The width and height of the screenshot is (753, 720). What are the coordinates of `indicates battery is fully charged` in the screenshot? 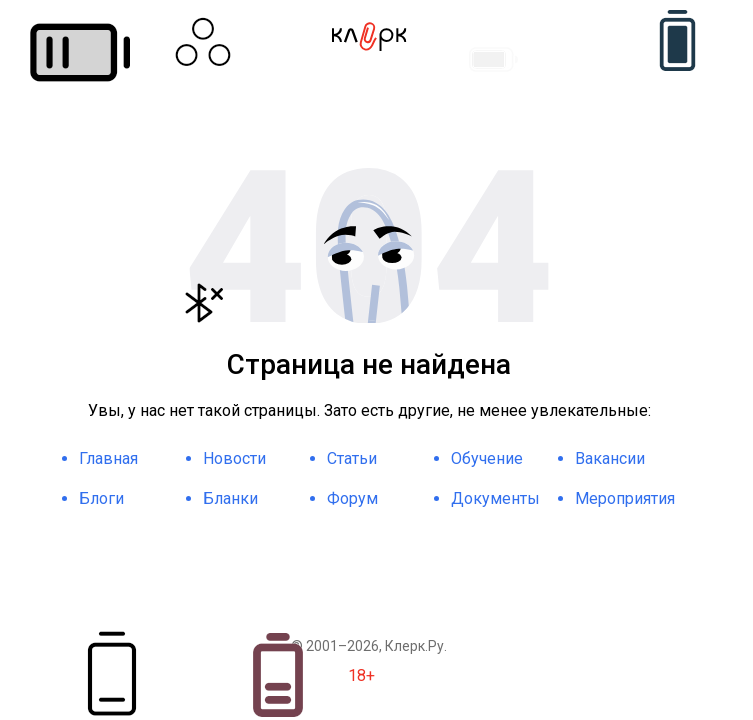 It's located at (677, 41).